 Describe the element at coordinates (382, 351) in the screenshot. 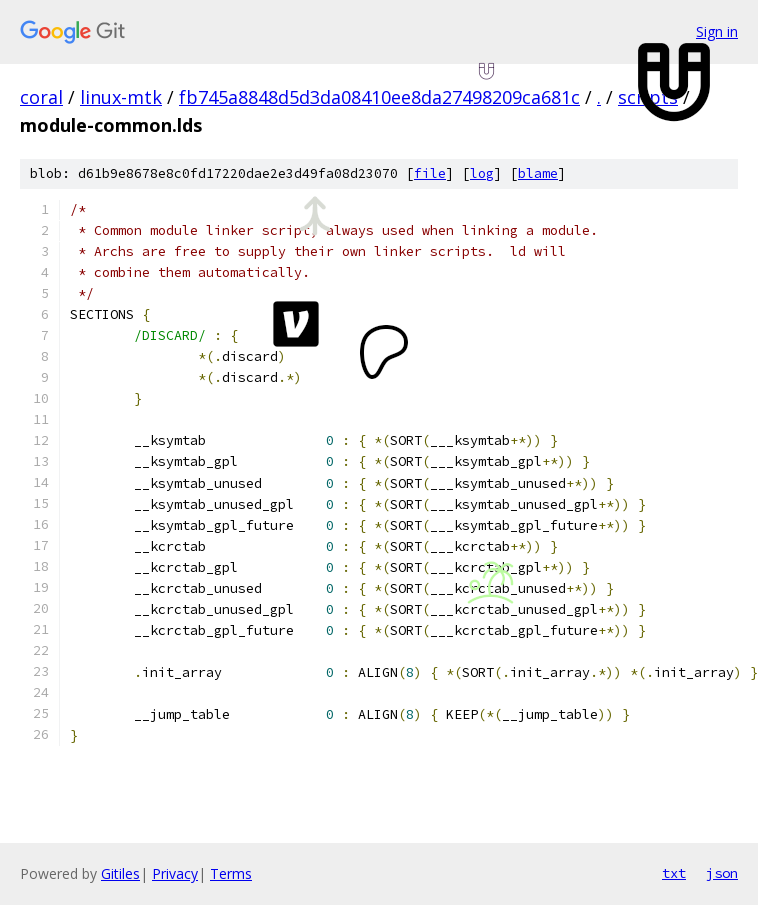

I see `visit patreon page` at that location.